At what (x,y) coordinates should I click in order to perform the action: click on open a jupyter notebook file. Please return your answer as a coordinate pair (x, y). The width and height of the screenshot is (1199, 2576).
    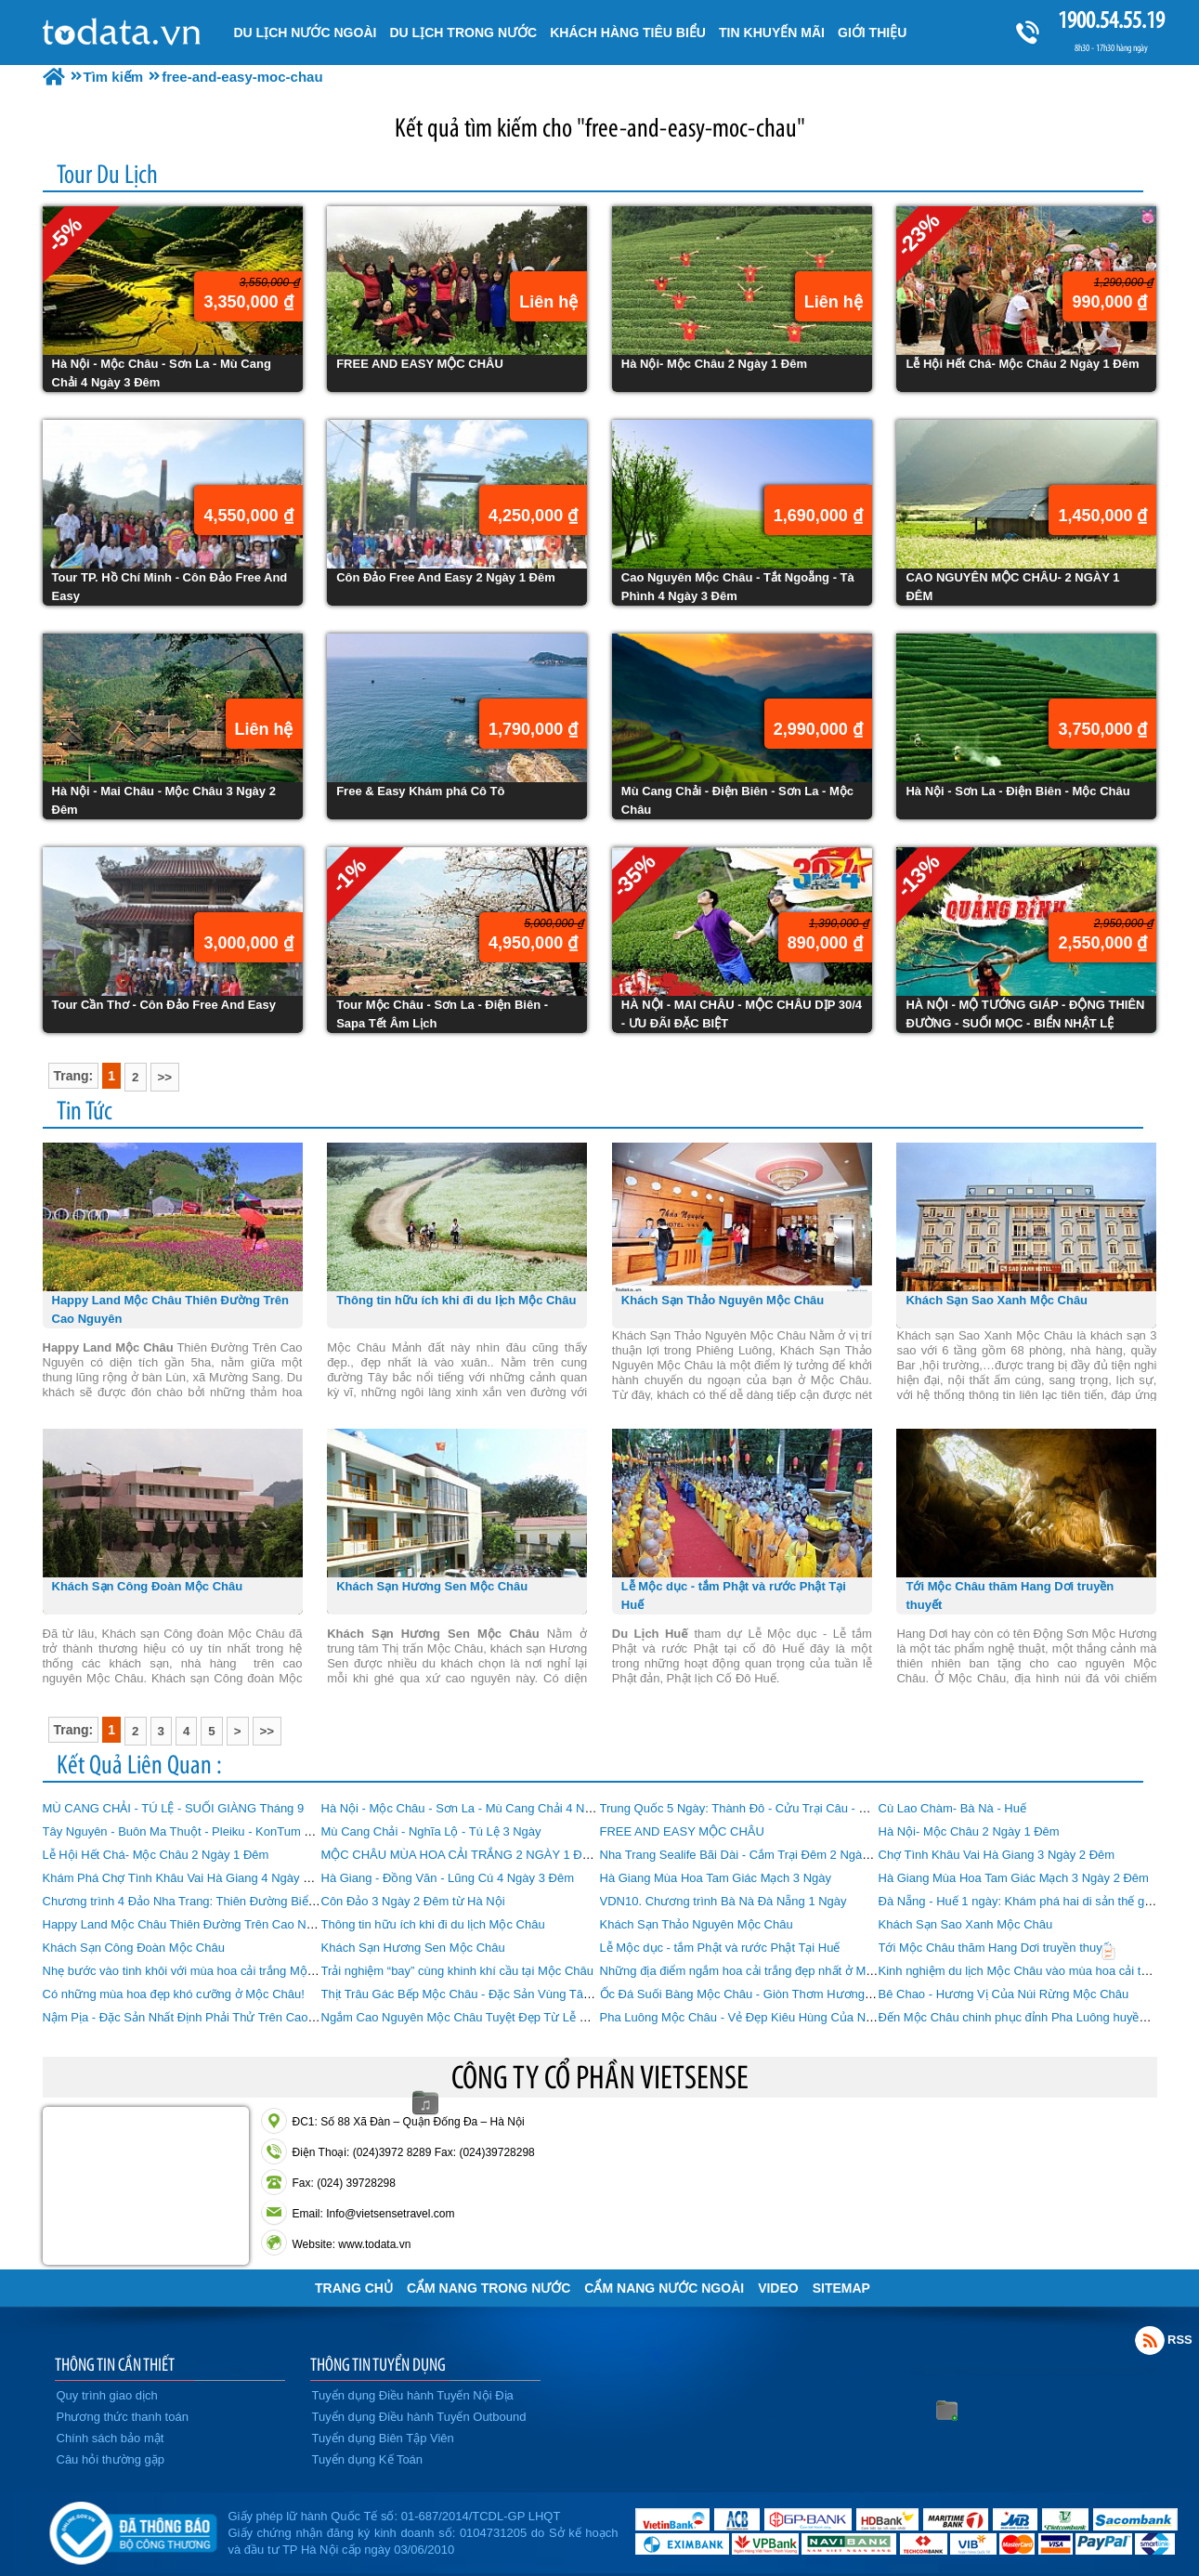
    Looking at the image, I should click on (1108, 1952).